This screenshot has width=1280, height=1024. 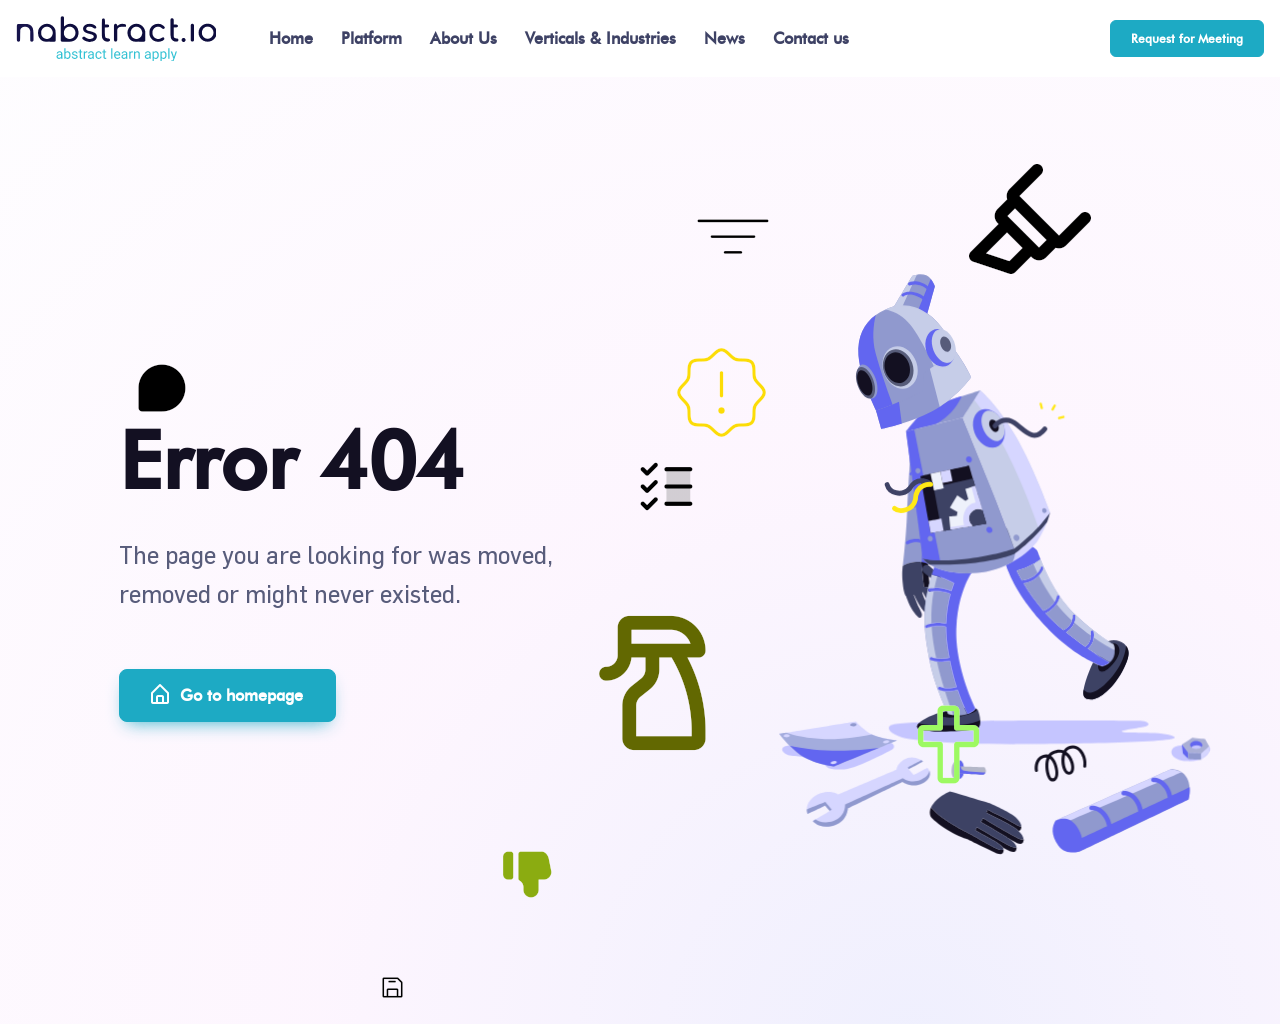 What do you see at coordinates (1027, 224) in the screenshot?
I see `highlight or mark selected text` at bounding box center [1027, 224].